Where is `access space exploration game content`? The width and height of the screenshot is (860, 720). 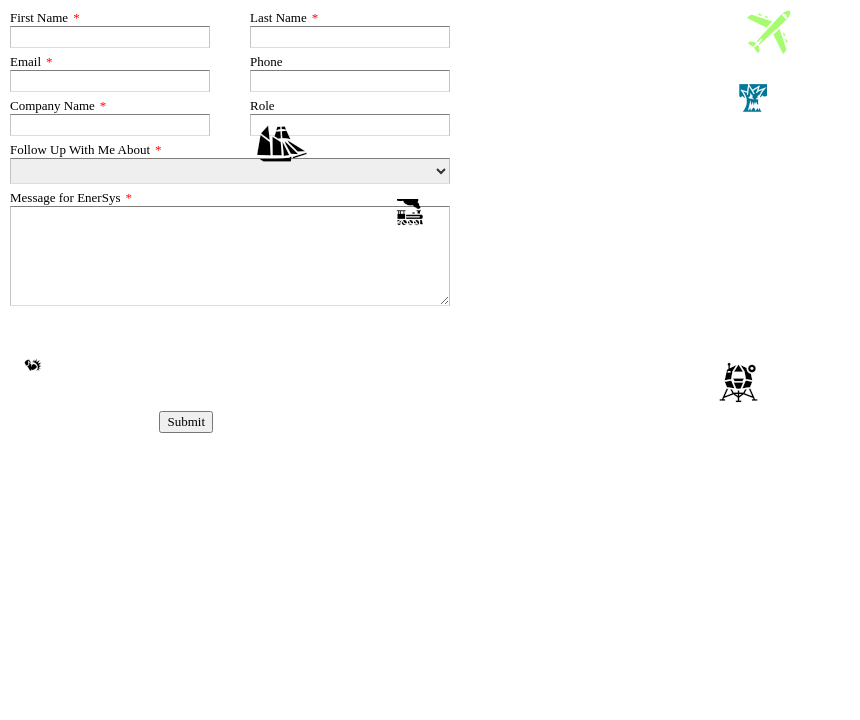
access space exploration game content is located at coordinates (738, 382).